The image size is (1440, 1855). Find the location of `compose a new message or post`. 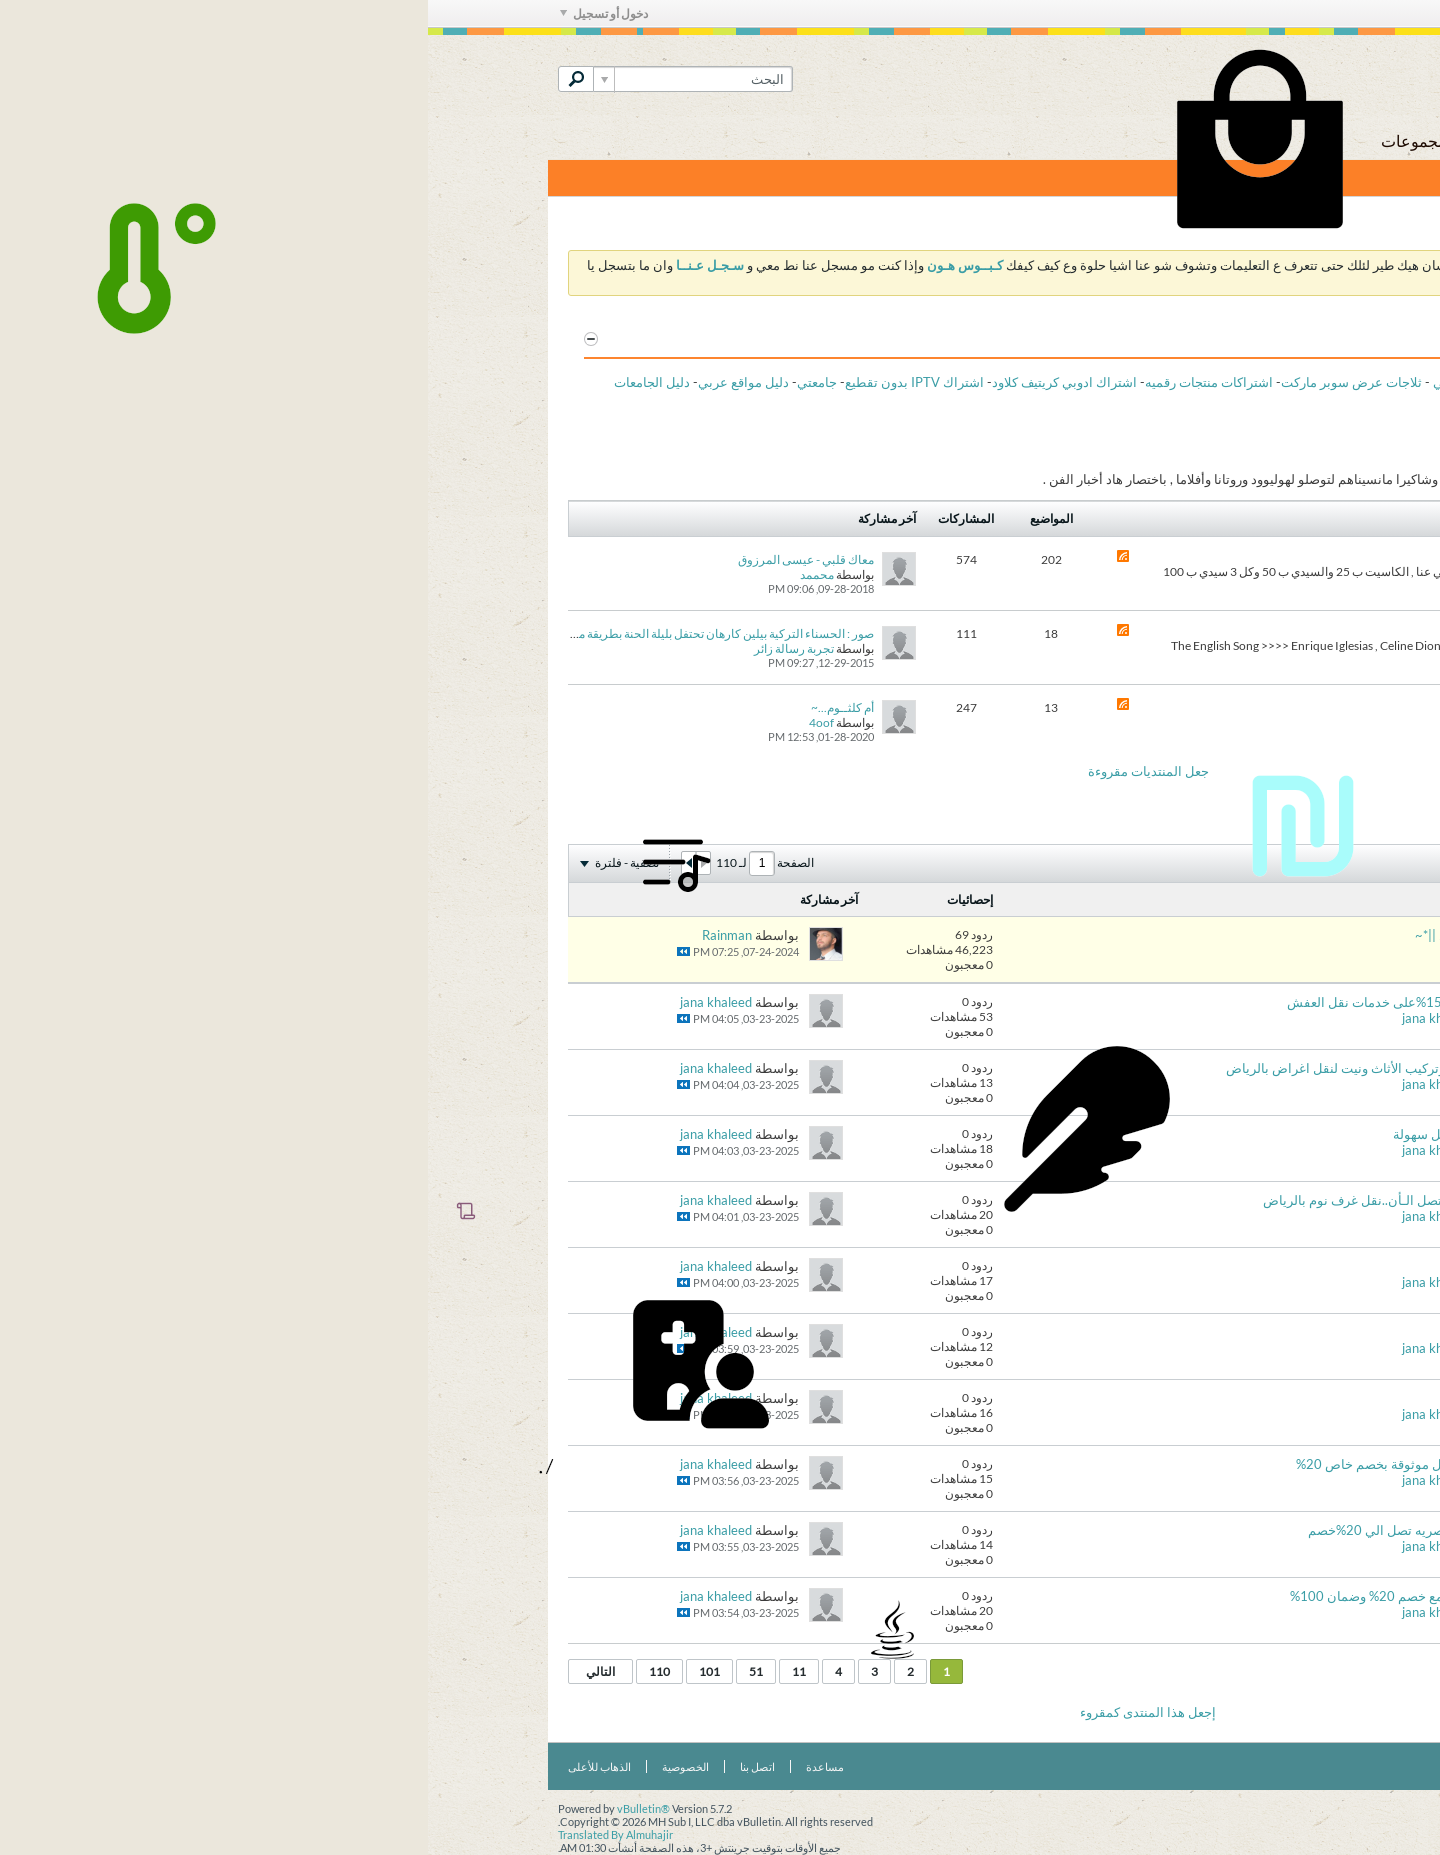

compose a new message or post is located at coordinates (1085, 1130).